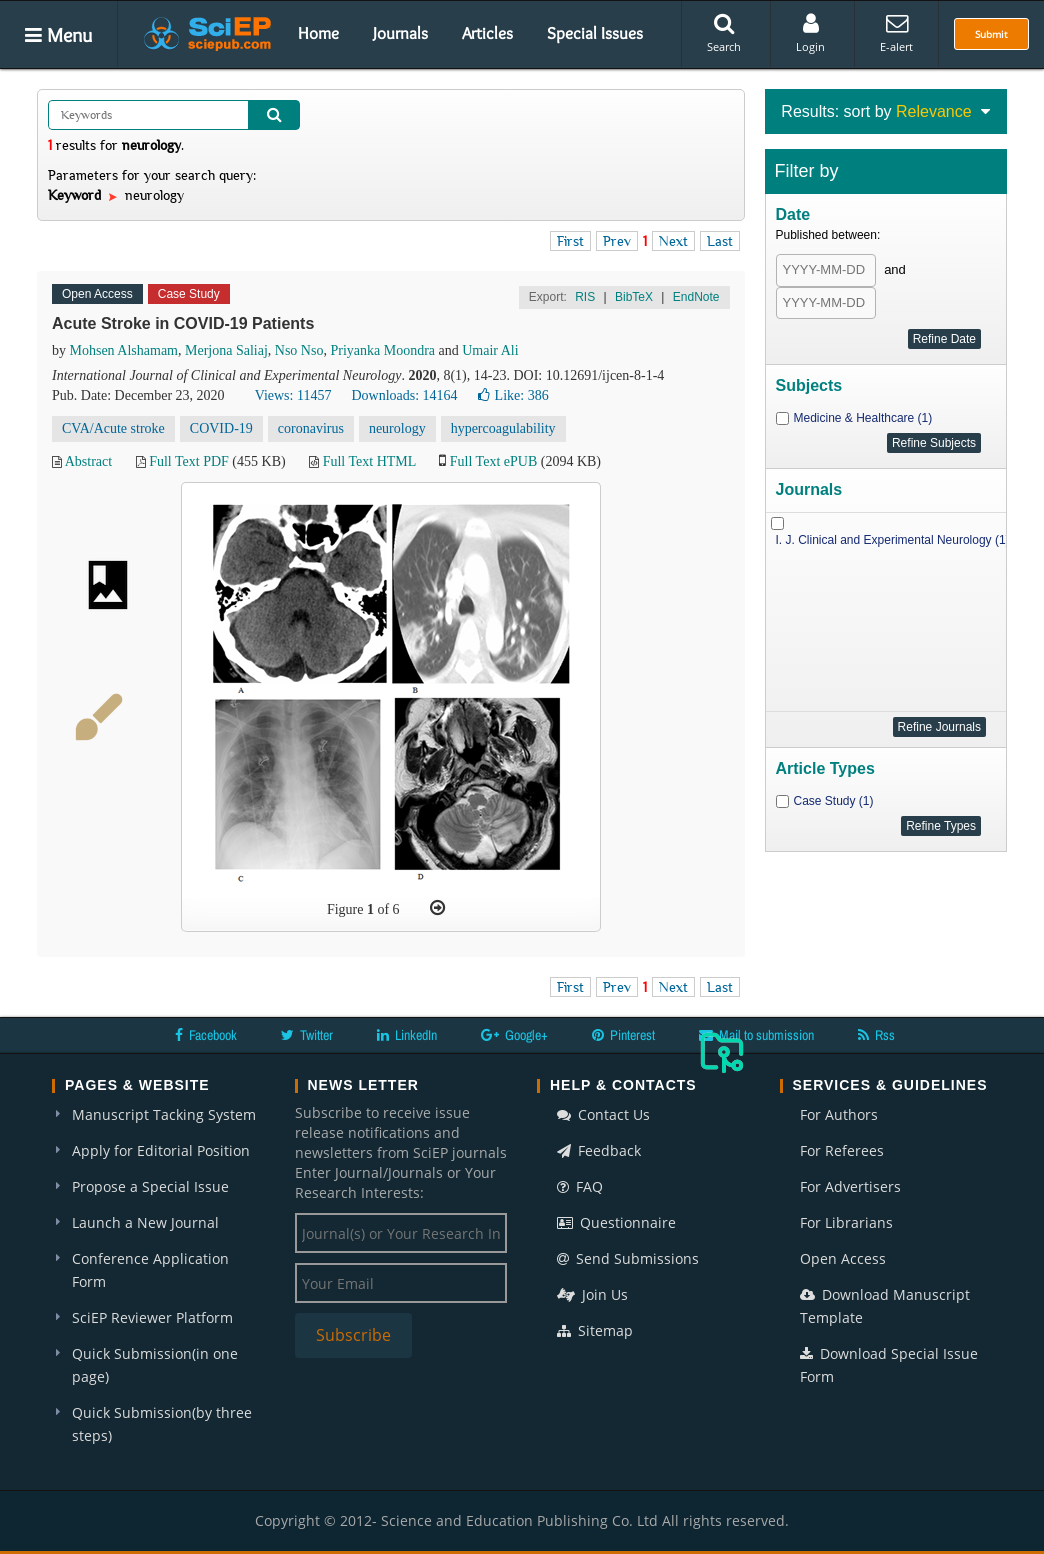 The image size is (1044, 1554). What do you see at coordinates (722, 1052) in the screenshot?
I see `open git repository folder` at bounding box center [722, 1052].